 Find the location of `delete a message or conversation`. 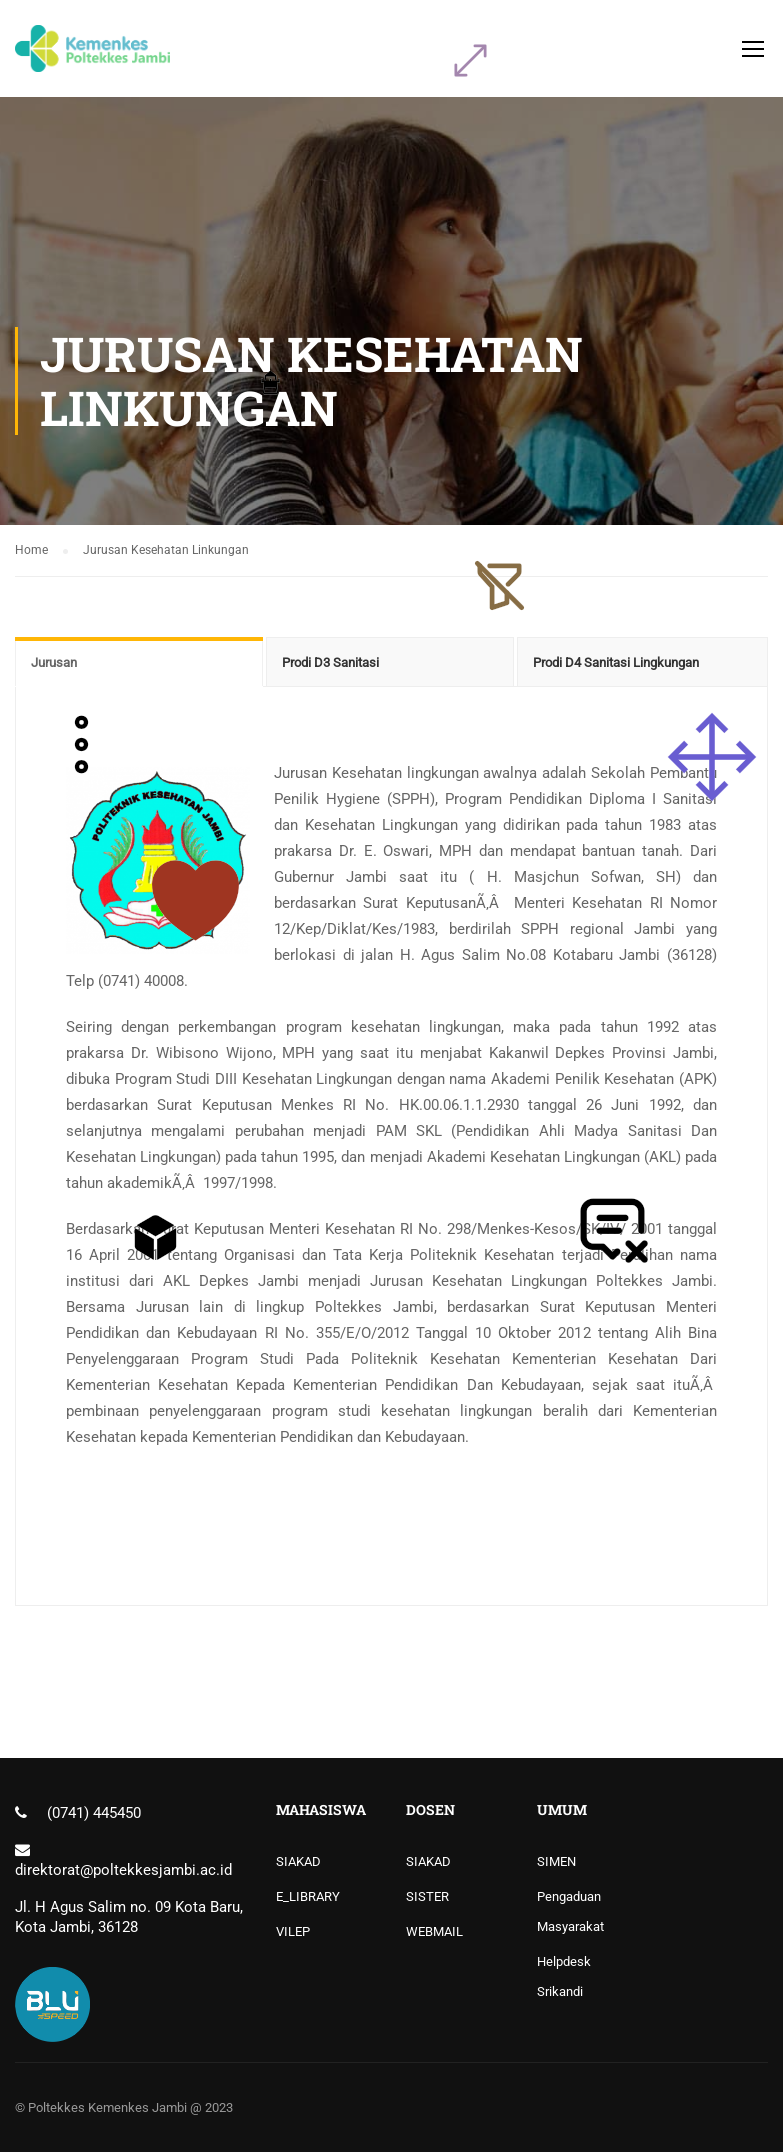

delete a message or conversation is located at coordinates (612, 1227).